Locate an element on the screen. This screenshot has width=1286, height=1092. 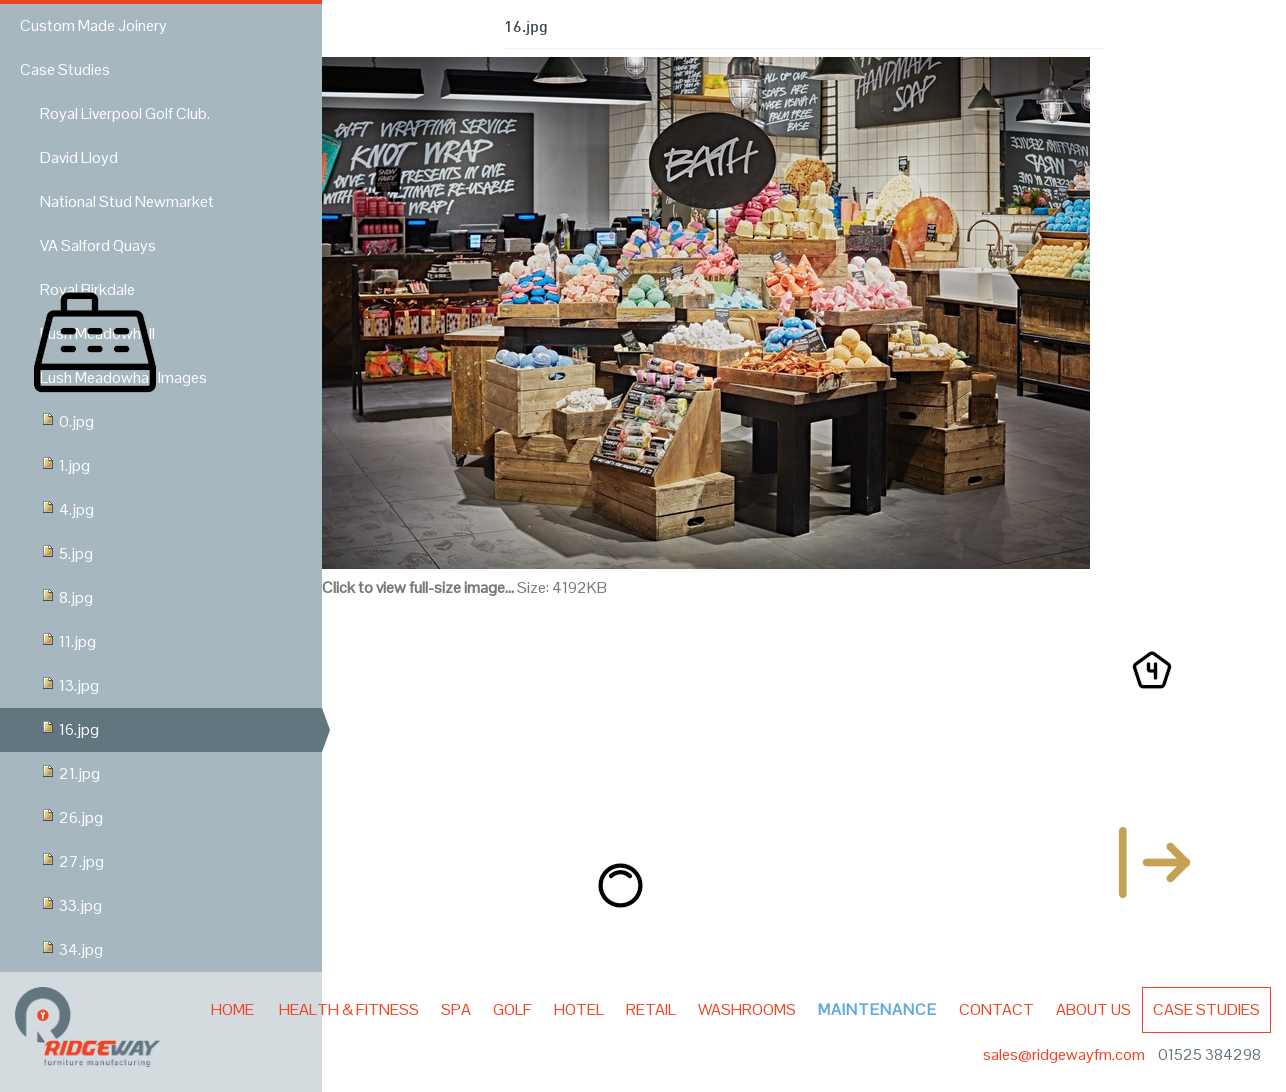
apply inner shadow effect to top edge is located at coordinates (620, 885).